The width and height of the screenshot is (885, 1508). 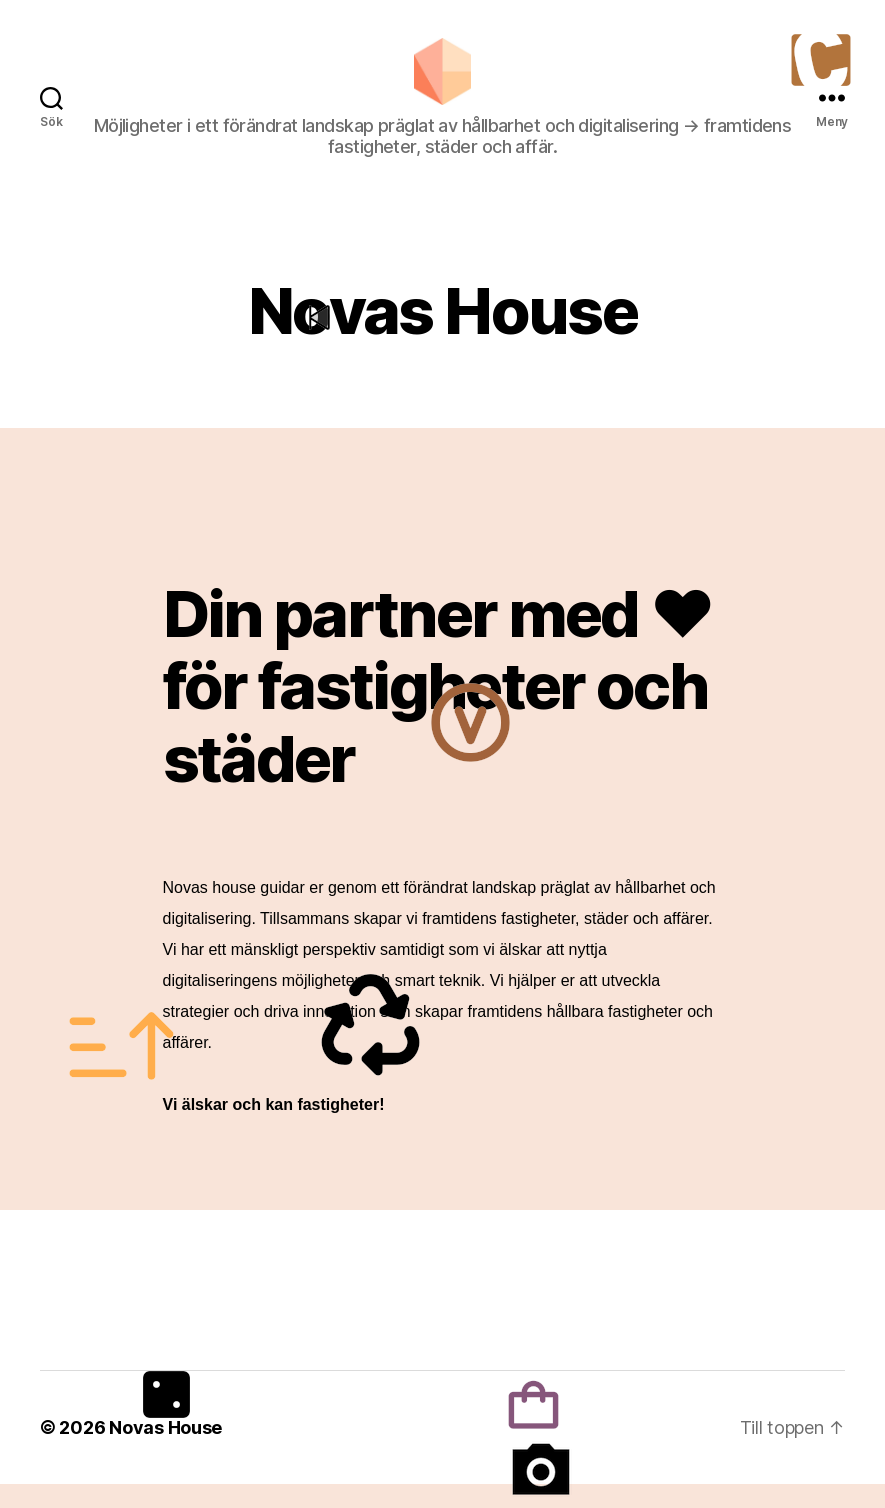 I want to click on sort items in ascending order, so click(x=121, y=1048).